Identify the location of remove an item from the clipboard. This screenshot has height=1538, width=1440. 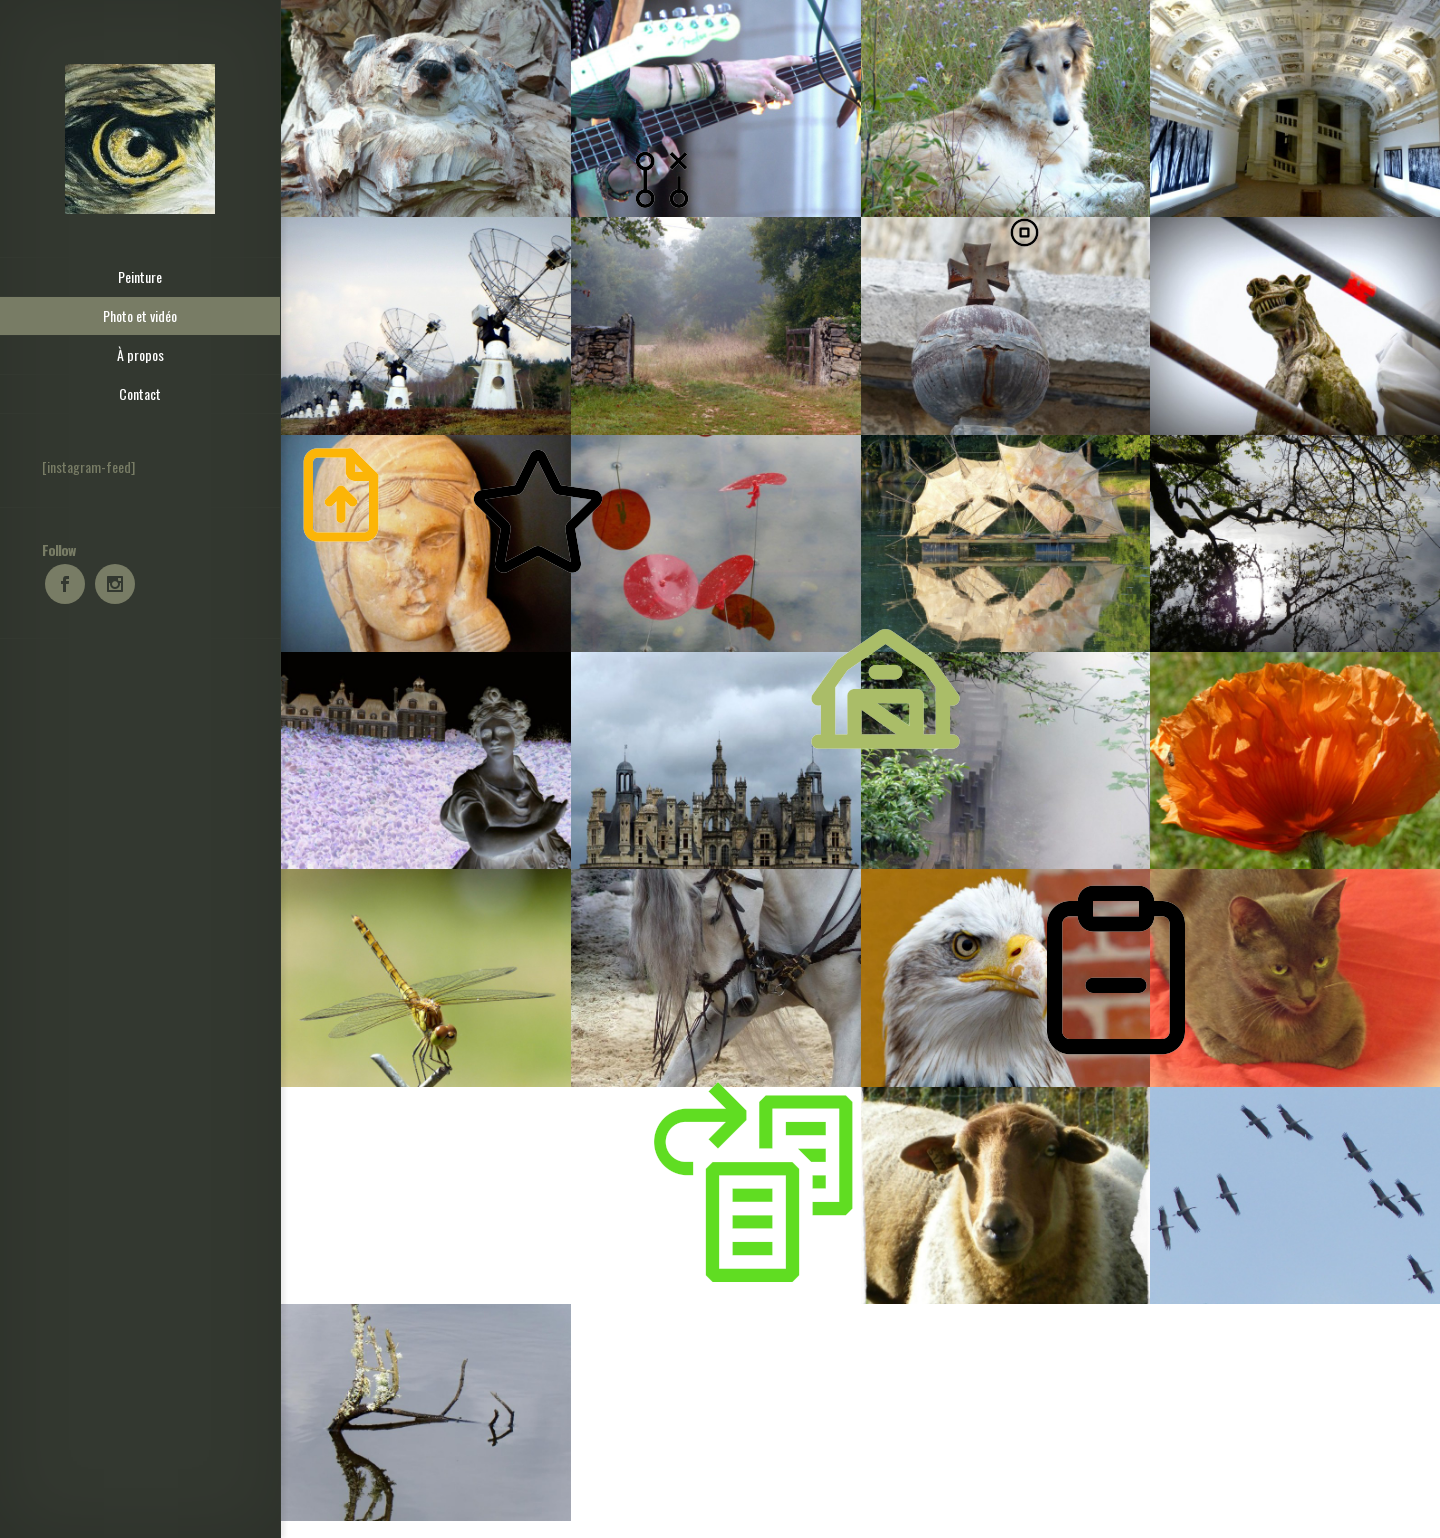
(1116, 970).